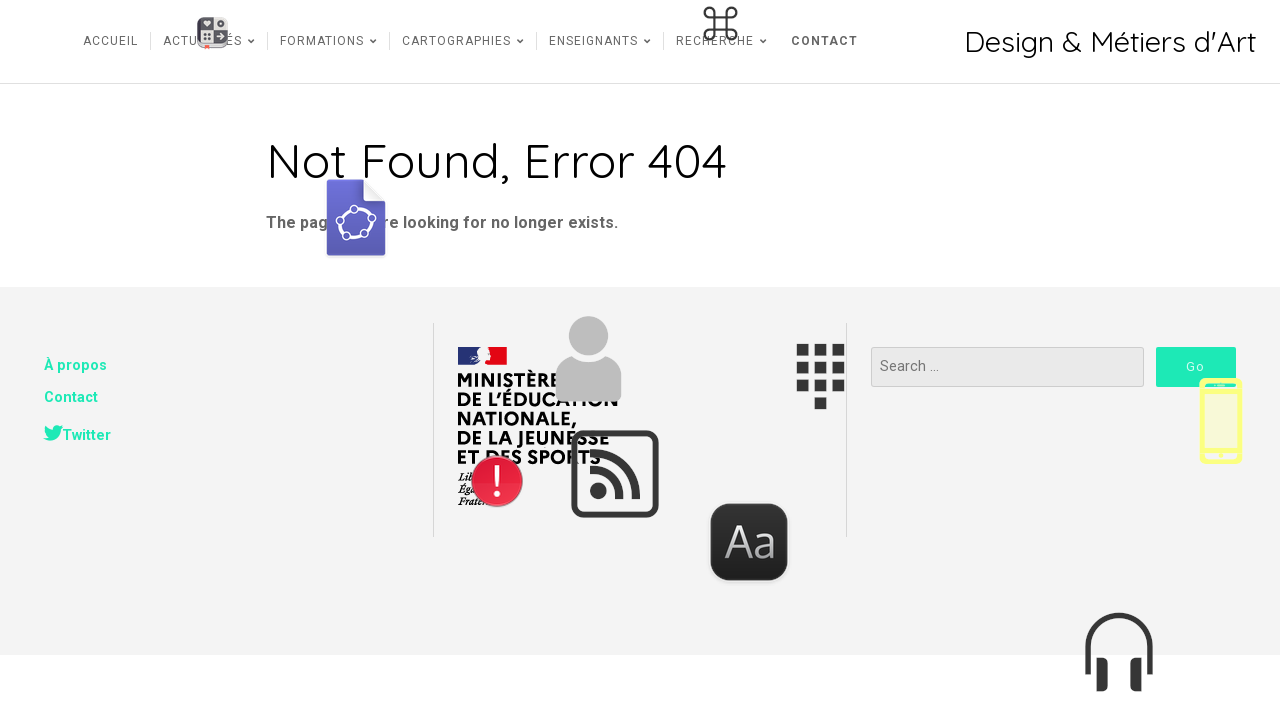 The height and width of the screenshot is (720, 1280). I want to click on access keyboard shortcut settings, so click(720, 23).